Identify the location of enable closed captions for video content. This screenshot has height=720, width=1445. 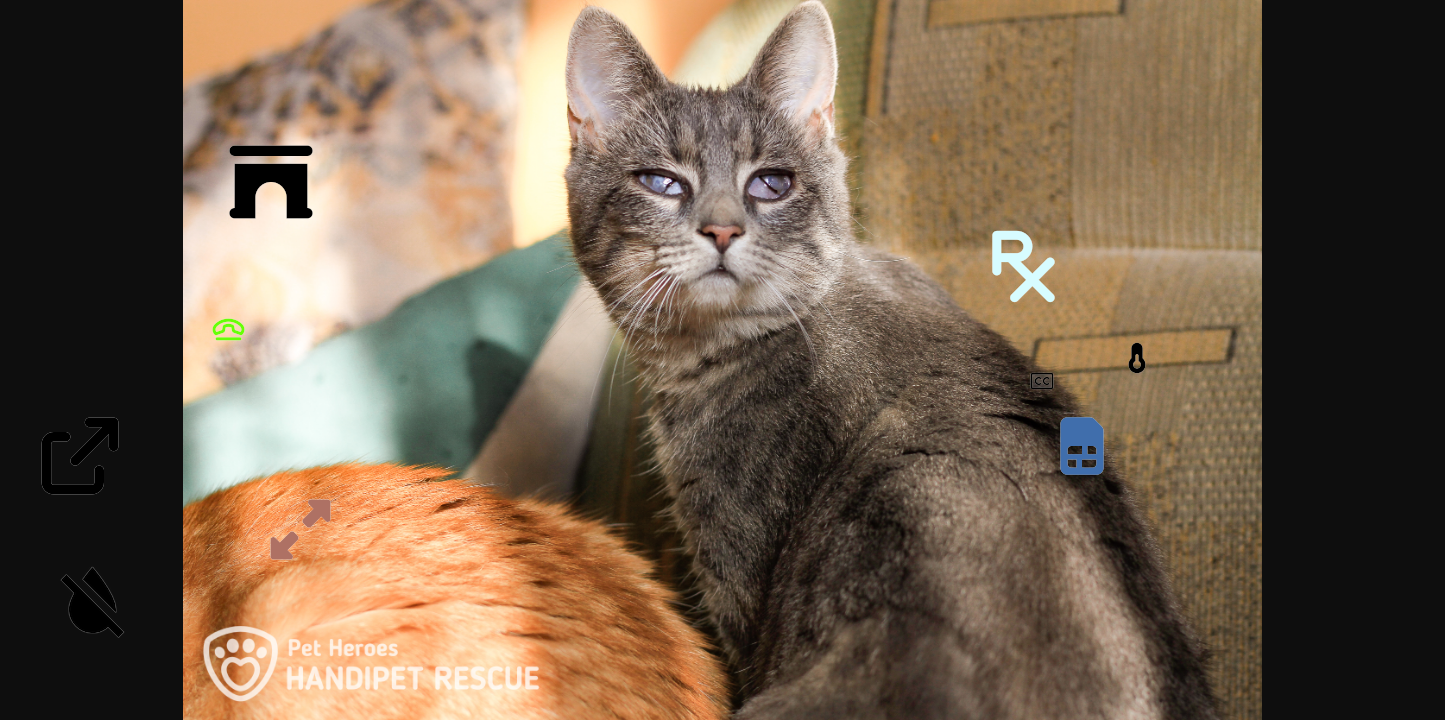
(1042, 381).